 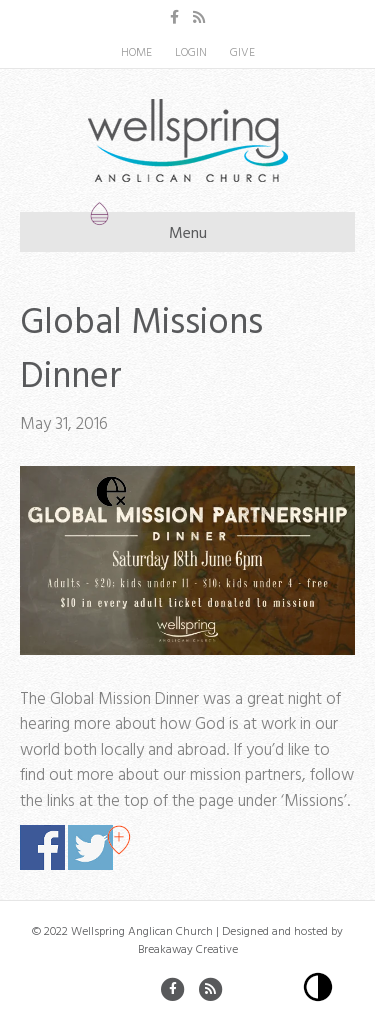 I want to click on add a new location pin, so click(x=119, y=840).